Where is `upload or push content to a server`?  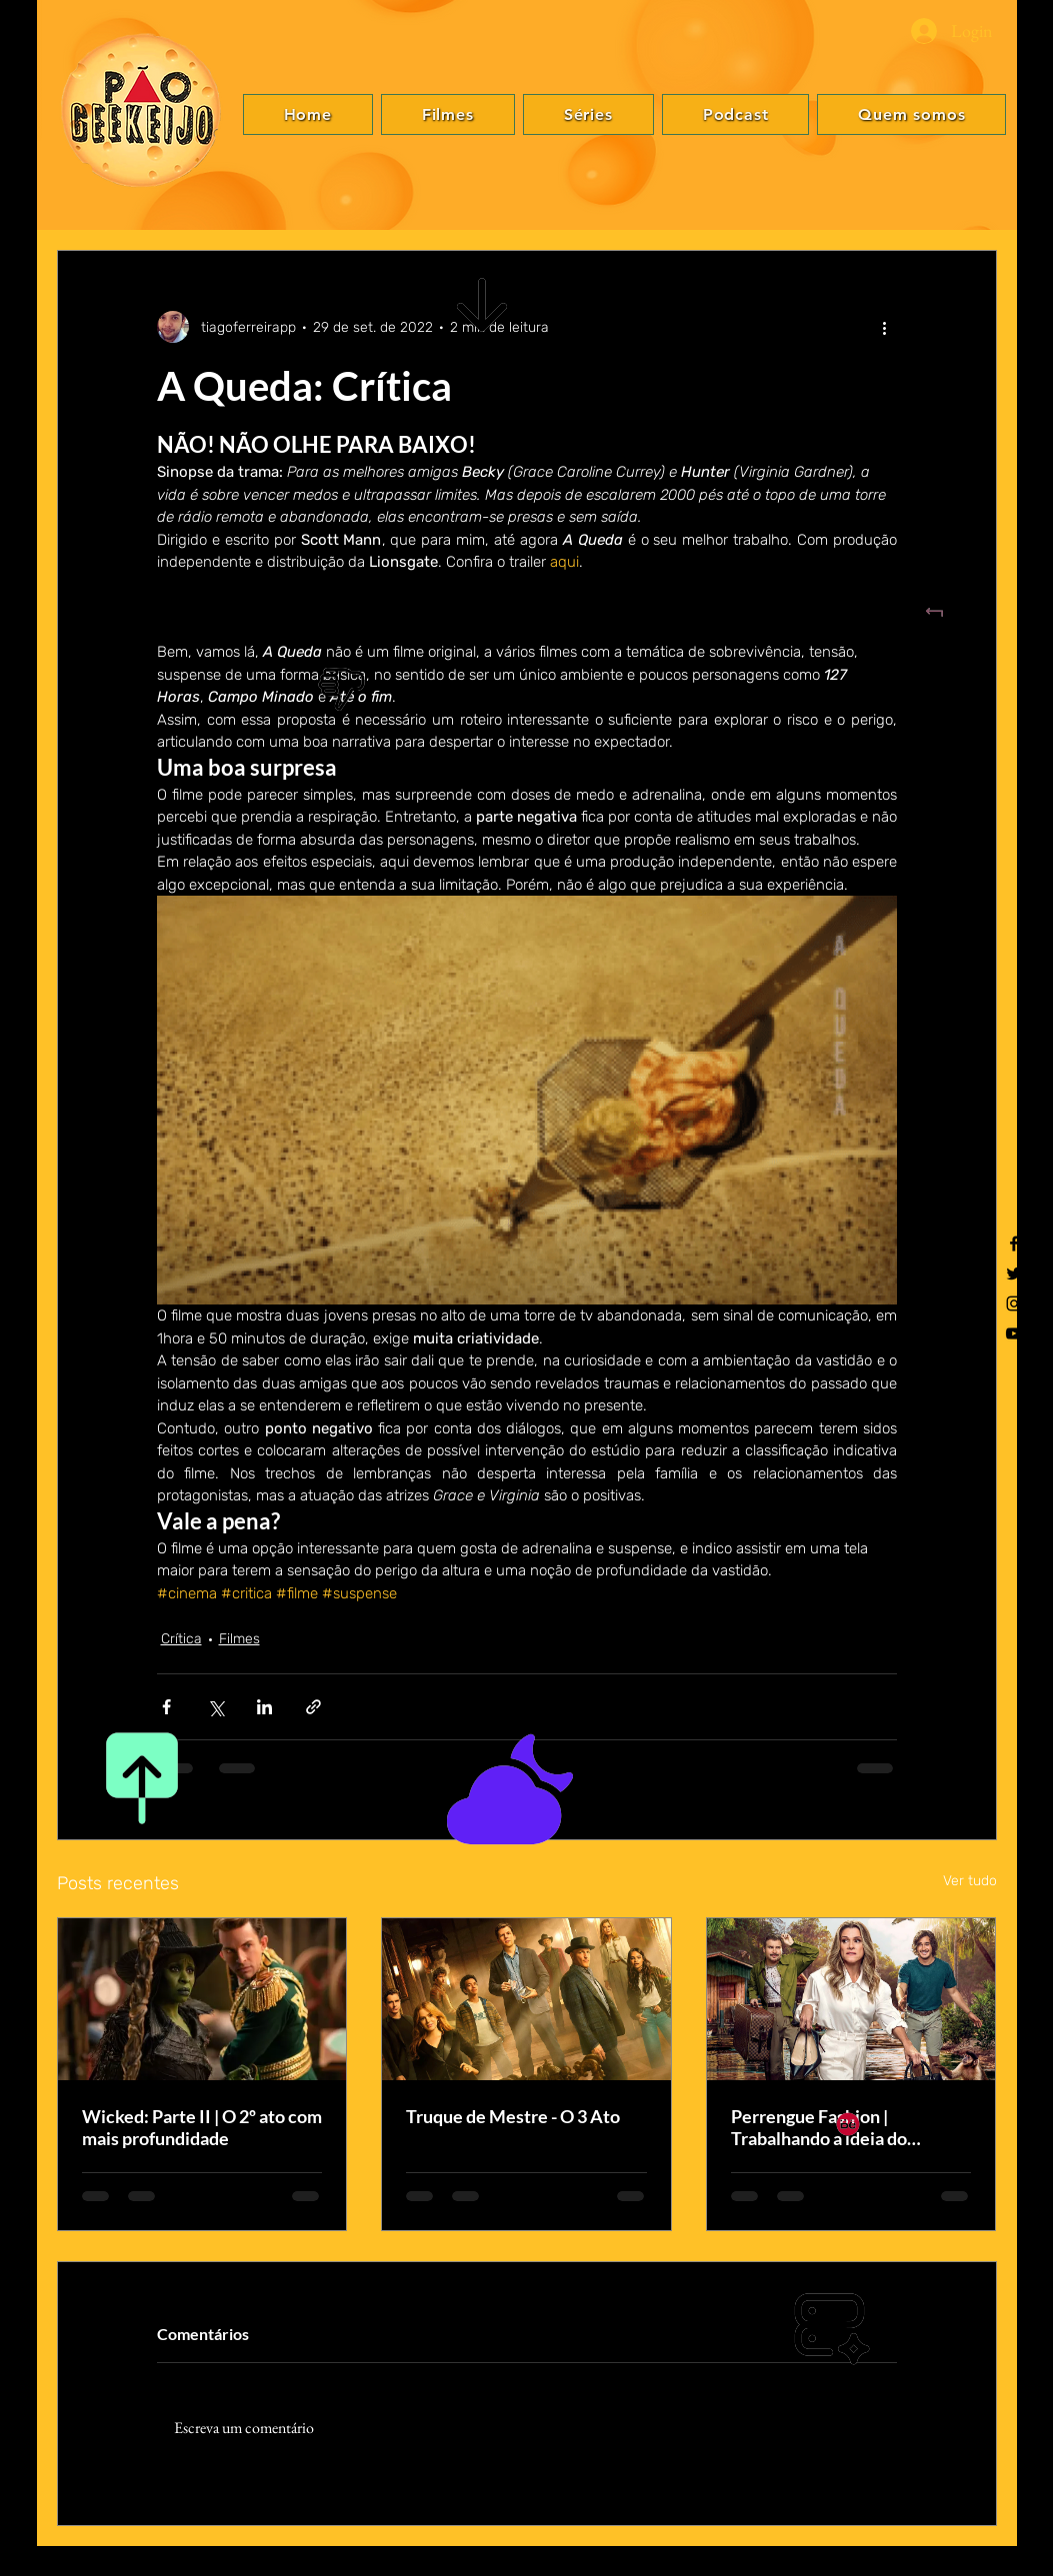 upload or push content to a server is located at coordinates (142, 1778).